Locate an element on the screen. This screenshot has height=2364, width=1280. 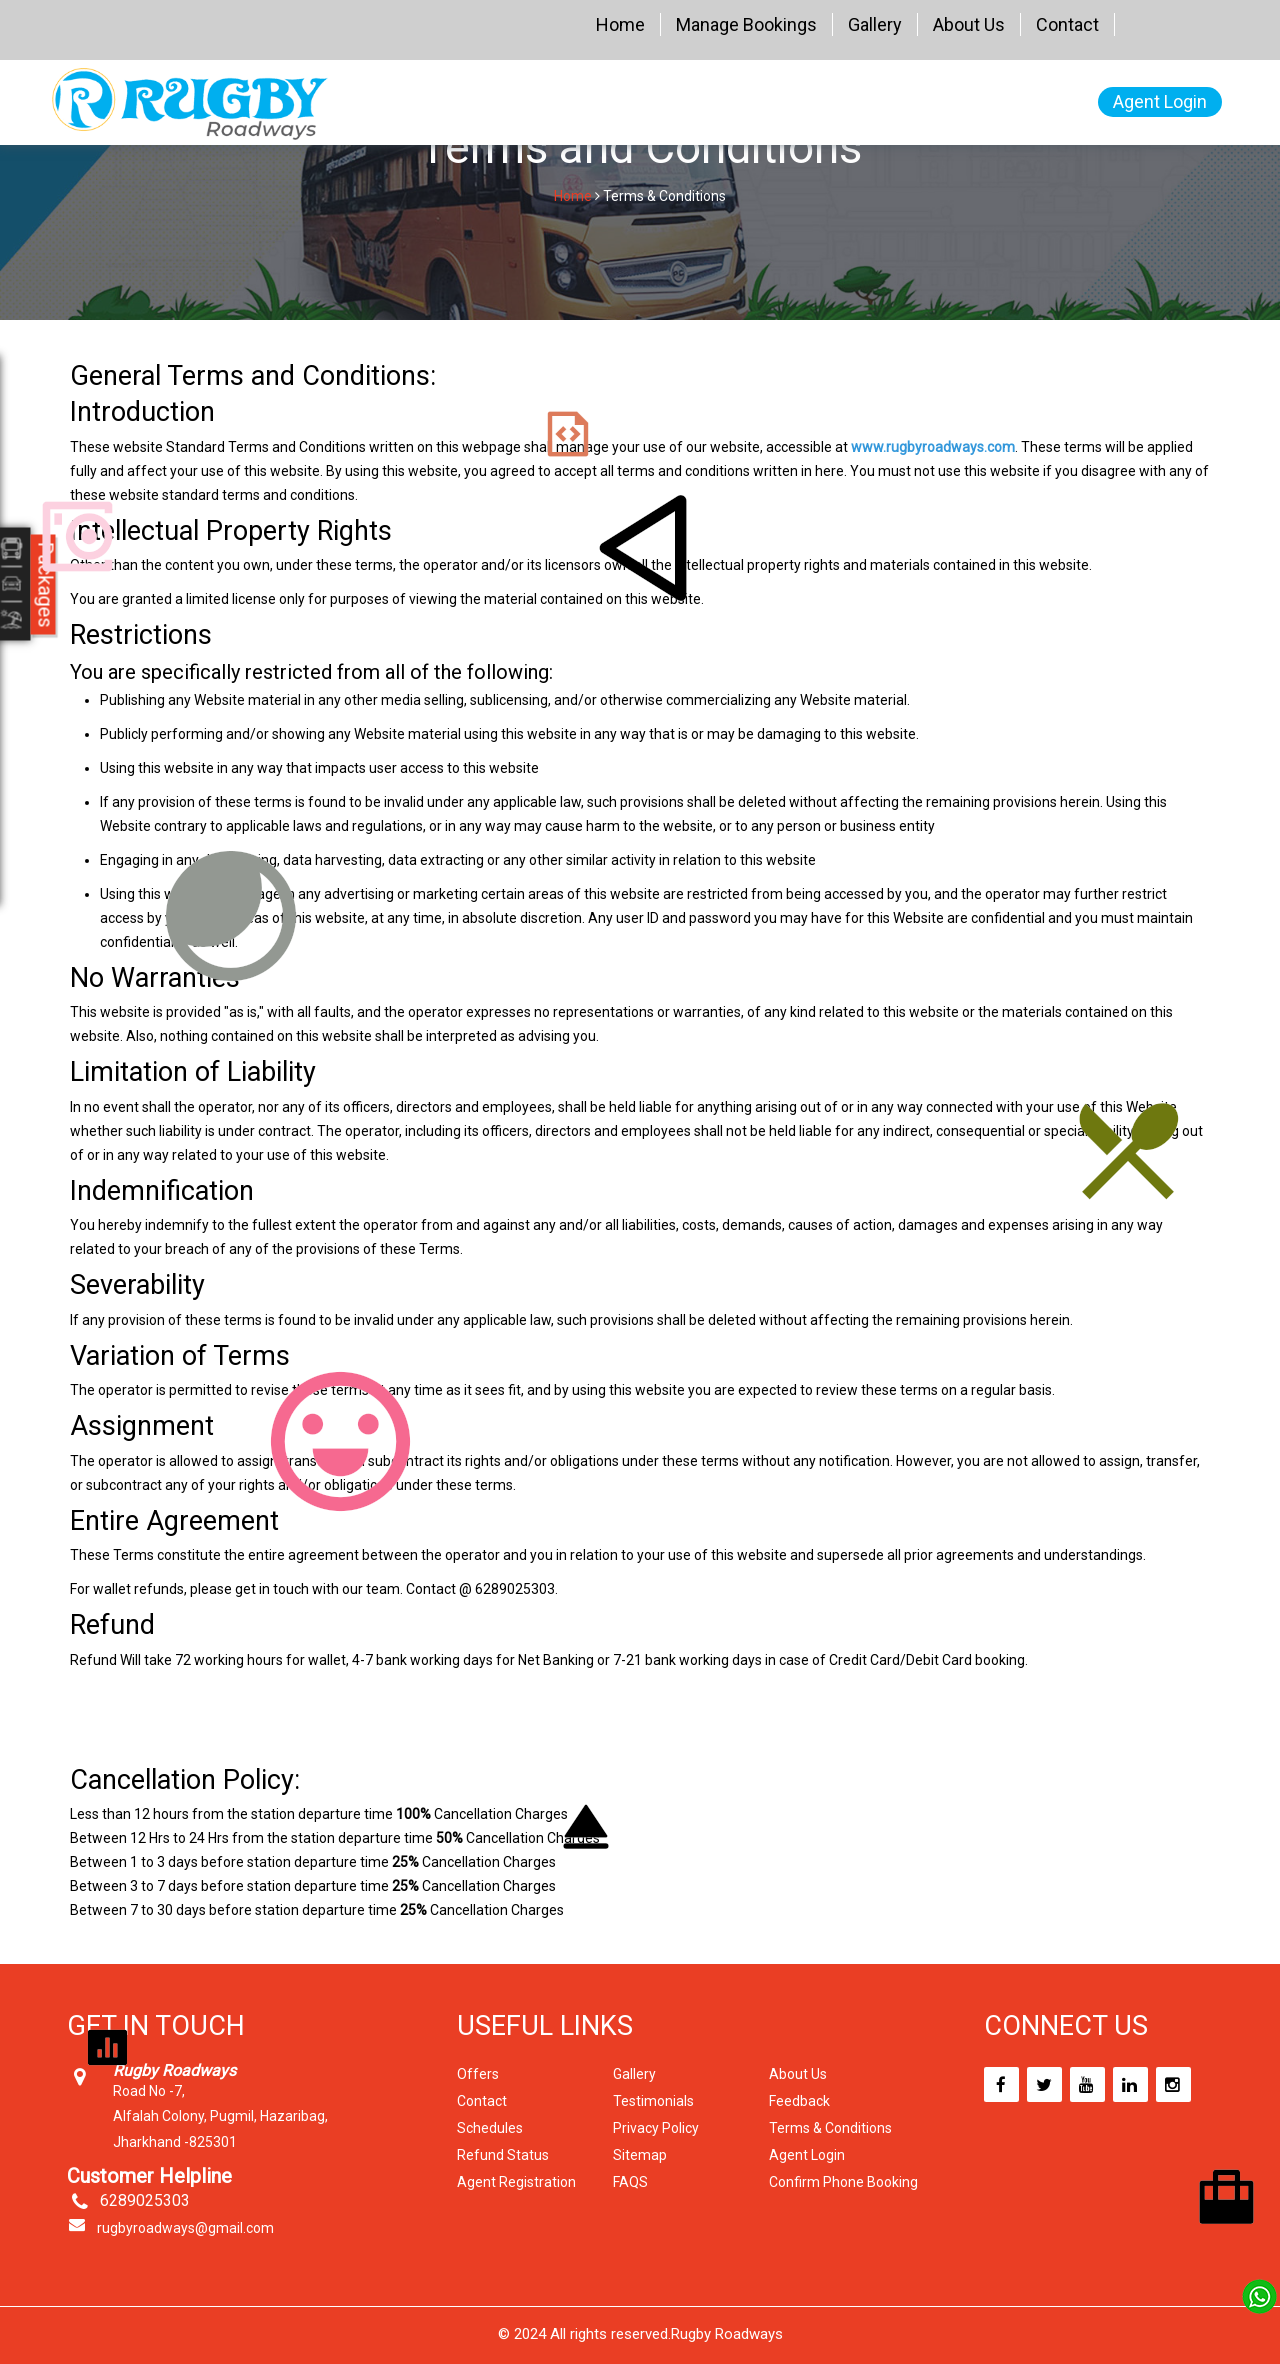
access photo gallery is located at coordinates (77, 536).